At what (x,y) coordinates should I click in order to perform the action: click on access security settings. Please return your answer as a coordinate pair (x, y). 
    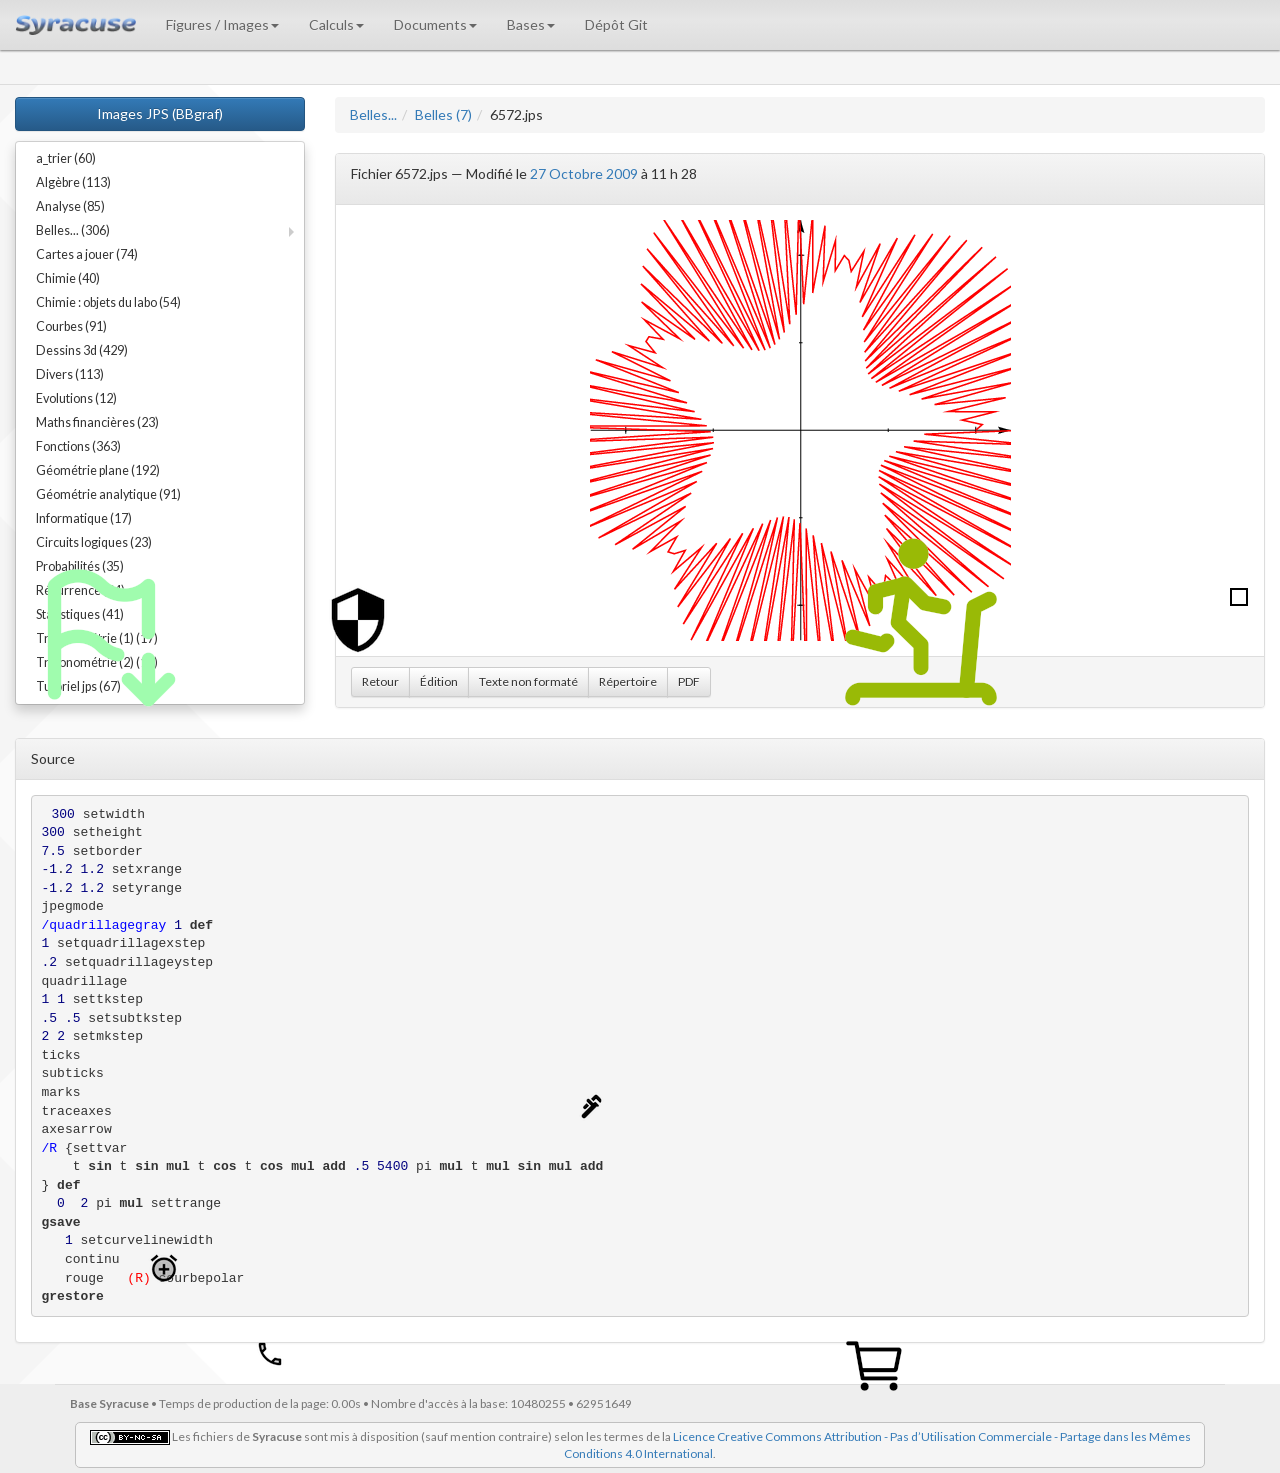
    Looking at the image, I should click on (358, 620).